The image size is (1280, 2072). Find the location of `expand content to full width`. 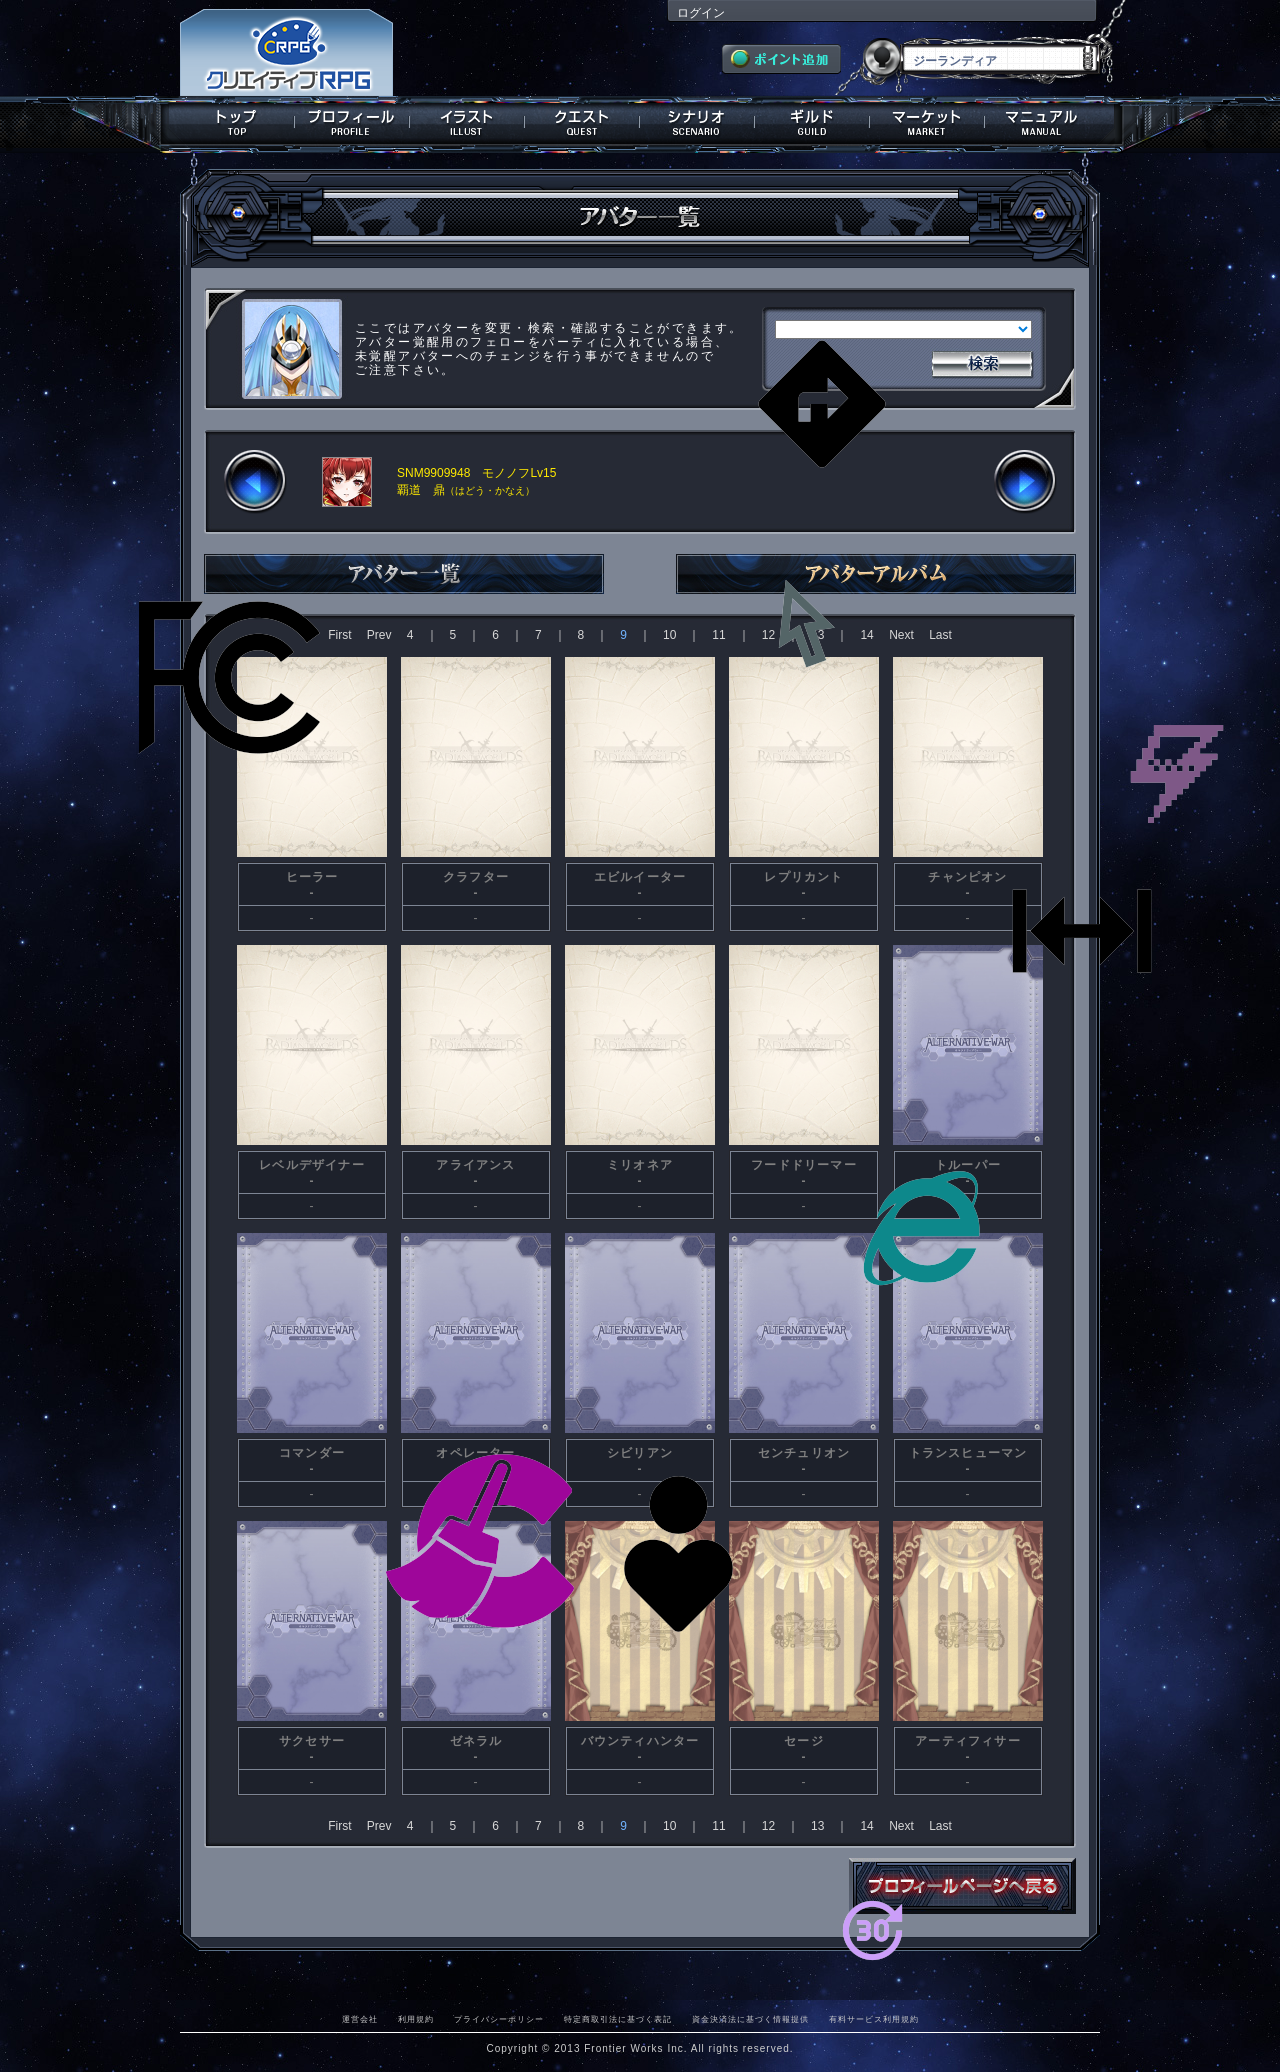

expand content to full width is located at coordinates (1082, 931).